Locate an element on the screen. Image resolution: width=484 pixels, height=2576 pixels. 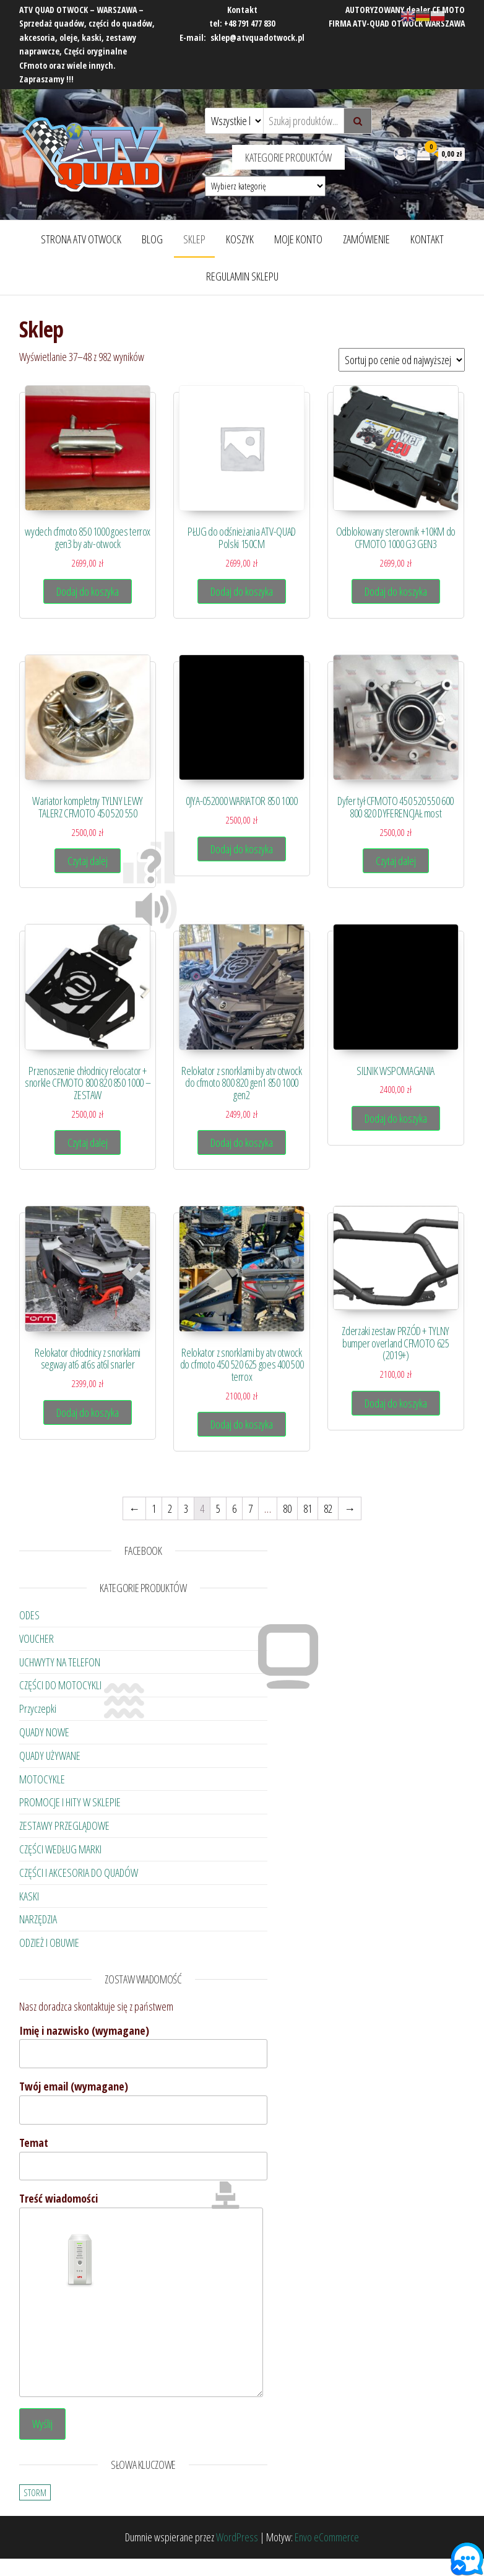
indicates medium volume level is located at coordinates (157, 909).